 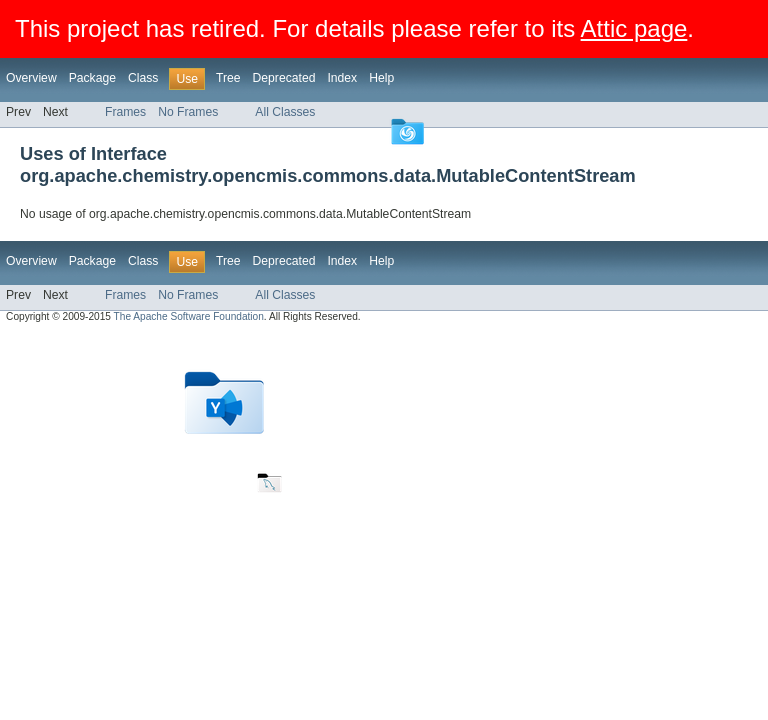 What do you see at coordinates (224, 405) in the screenshot?
I see `open folder containing Microsoft Yammer files` at bounding box center [224, 405].